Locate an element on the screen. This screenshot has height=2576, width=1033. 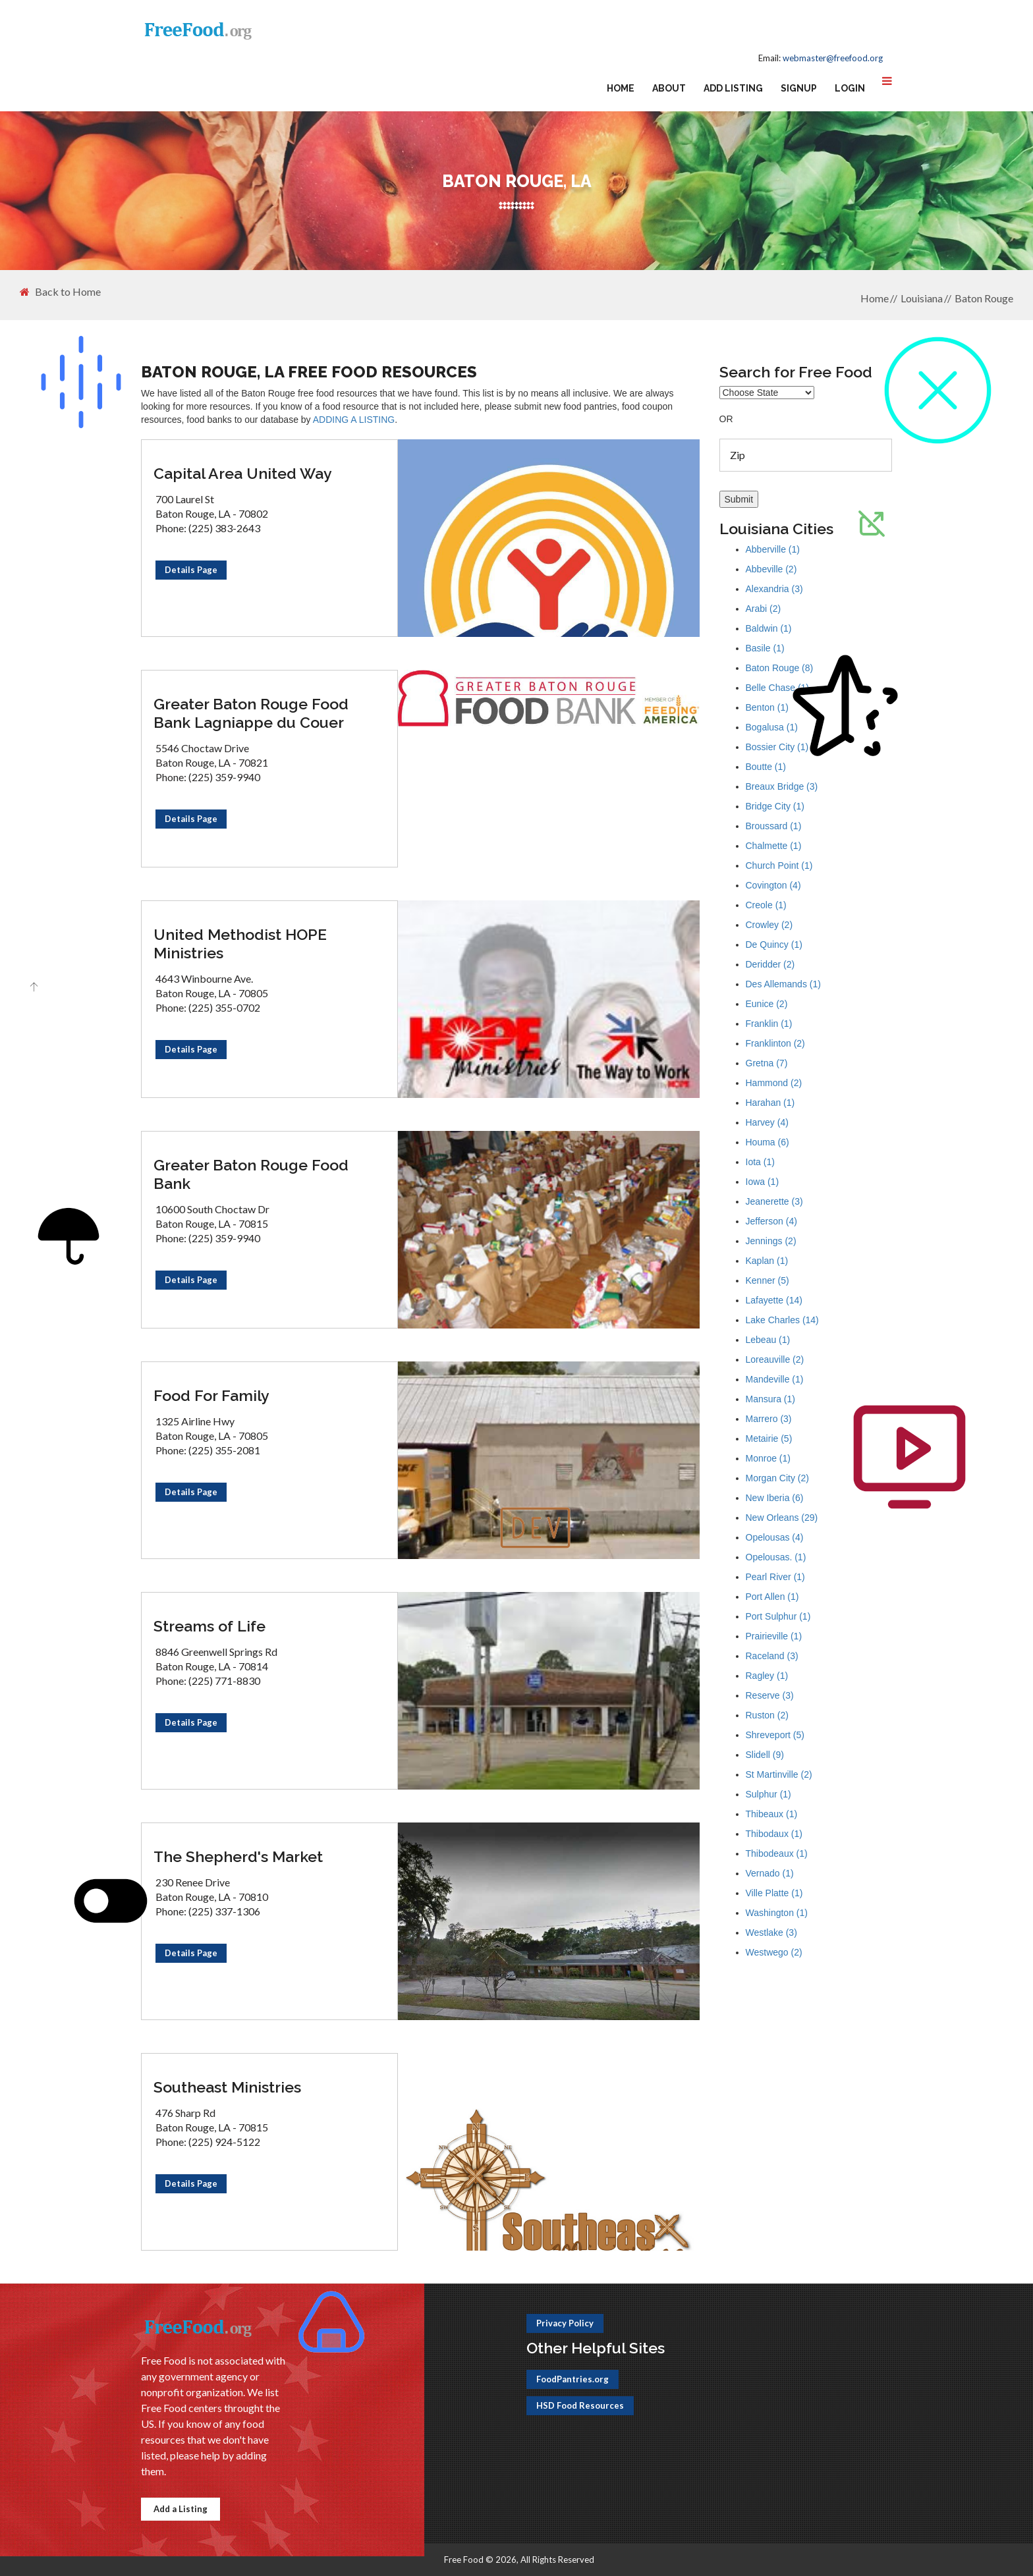
access japanese food or sushi category is located at coordinates (331, 2322).